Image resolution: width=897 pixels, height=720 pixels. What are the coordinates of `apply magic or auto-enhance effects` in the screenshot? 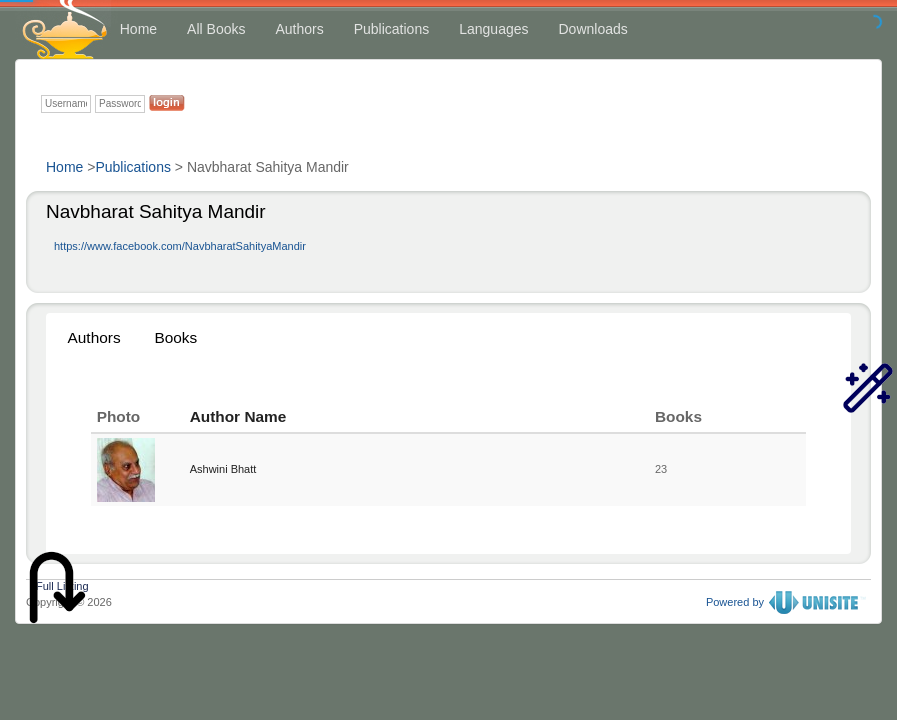 It's located at (868, 388).